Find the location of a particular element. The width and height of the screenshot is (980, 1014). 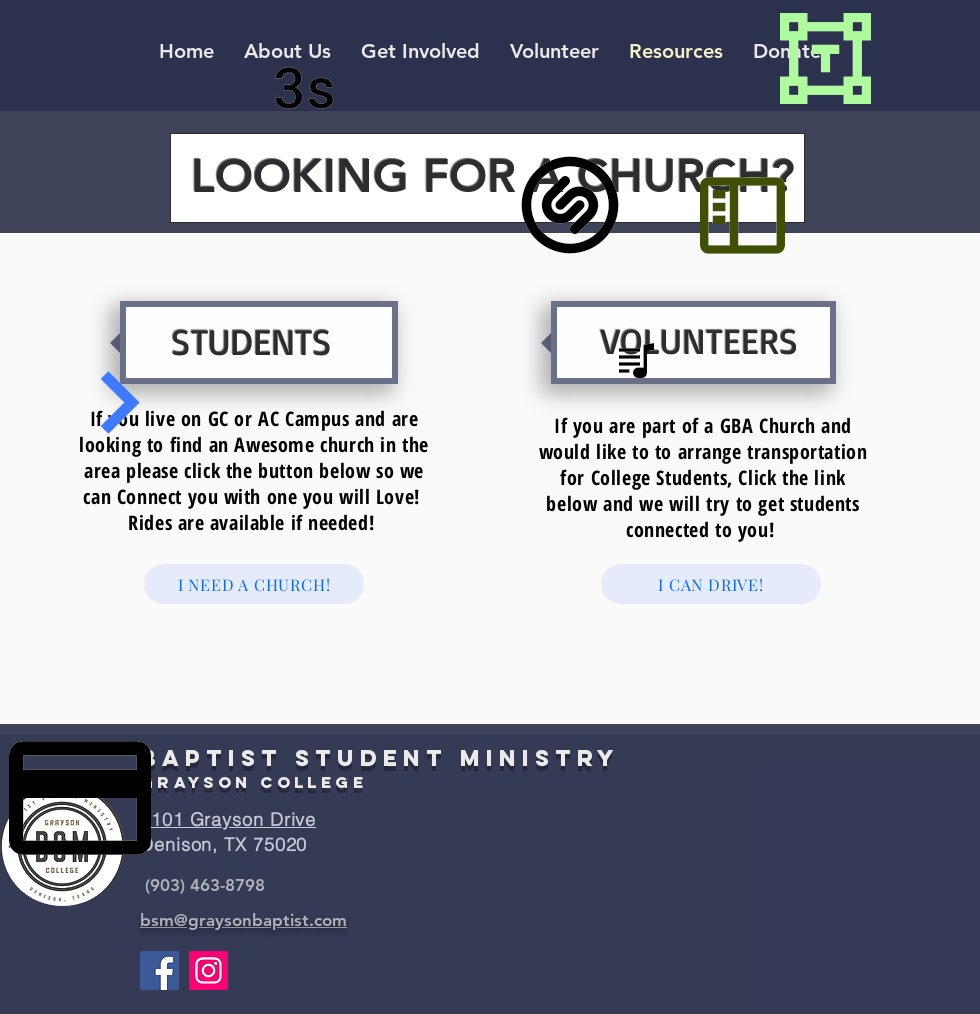

show sidebar navigation panel is located at coordinates (742, 215).